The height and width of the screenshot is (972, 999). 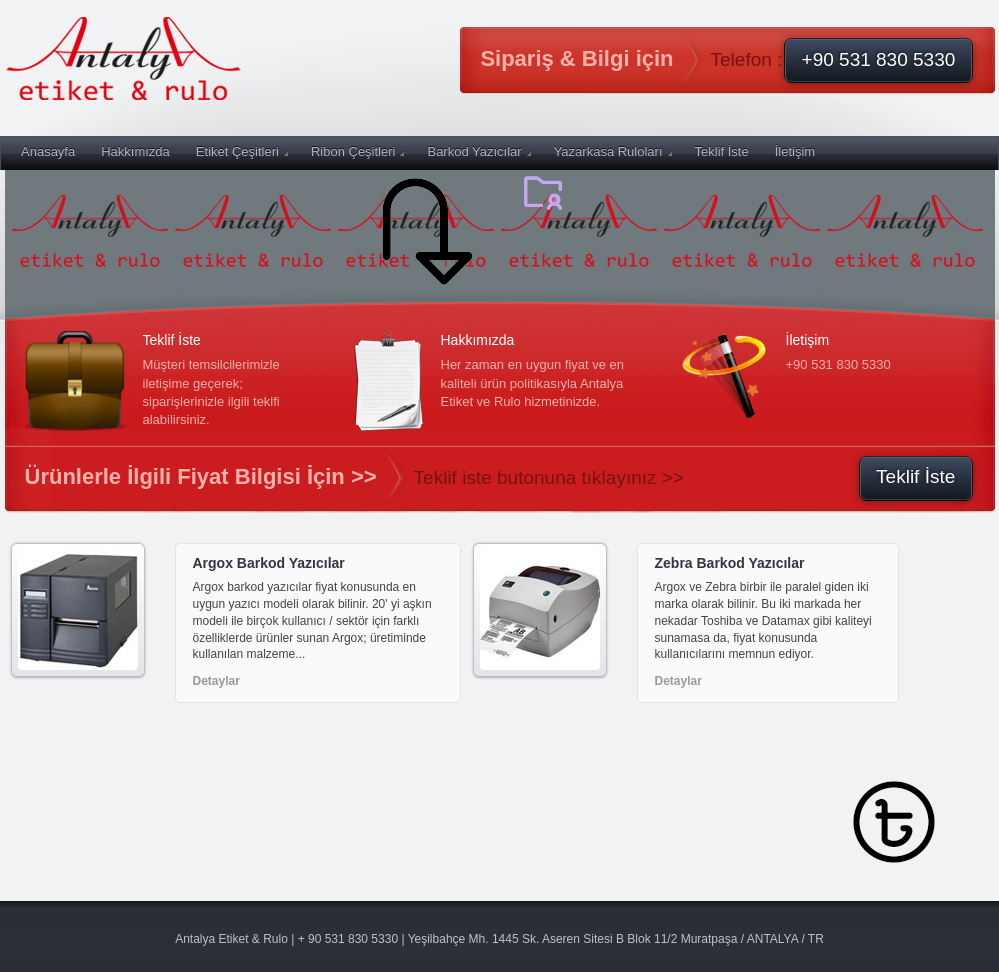 I want to click on view amount in bangladeshi taka, so click(x=894, y=822).